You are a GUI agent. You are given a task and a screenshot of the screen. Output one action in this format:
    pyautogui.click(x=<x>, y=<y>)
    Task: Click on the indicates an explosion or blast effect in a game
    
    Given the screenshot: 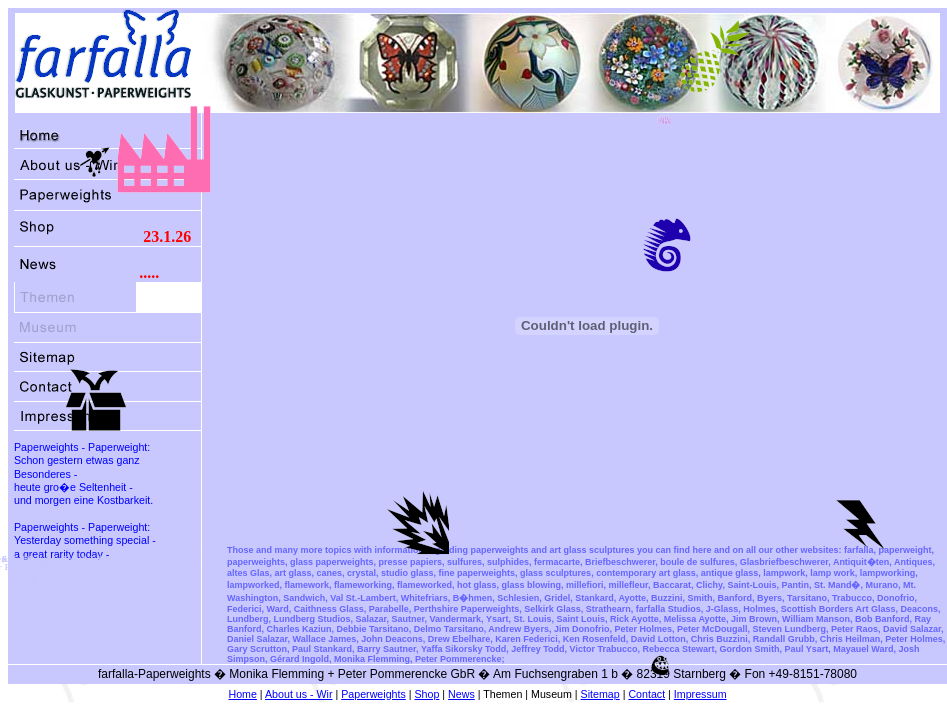 What is the action you would take?
    pyautogui.click(x=418, y=522)
    